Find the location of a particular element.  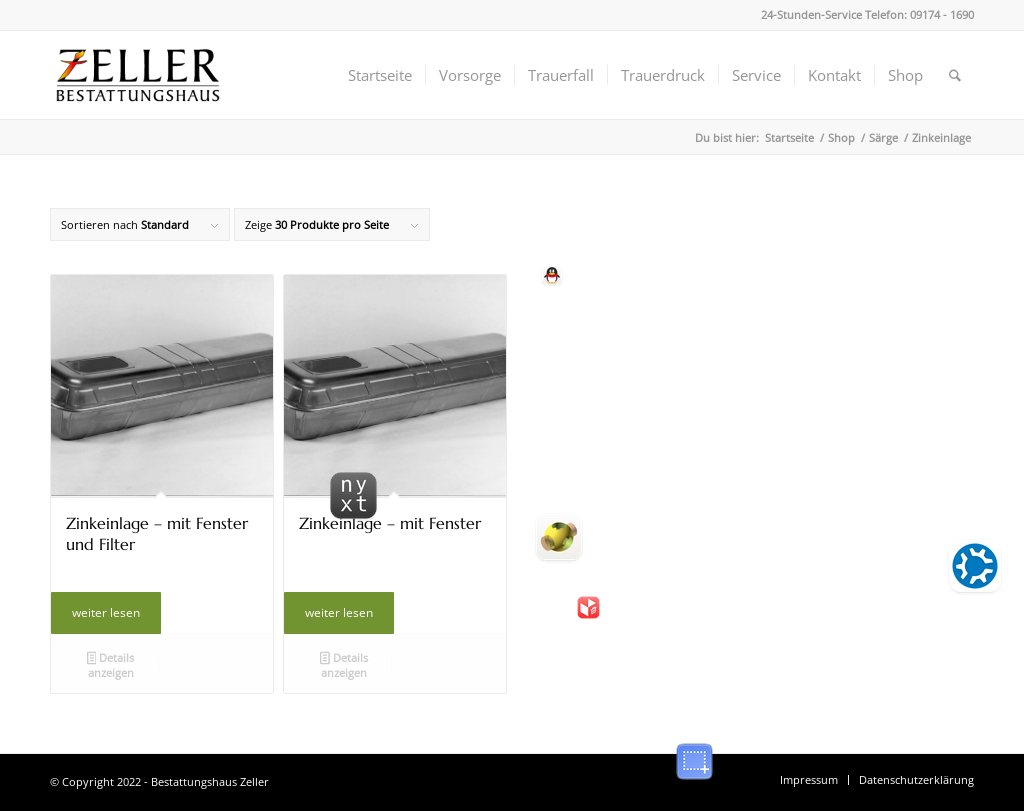

take a screenshot is located at coordinates (694, 761).